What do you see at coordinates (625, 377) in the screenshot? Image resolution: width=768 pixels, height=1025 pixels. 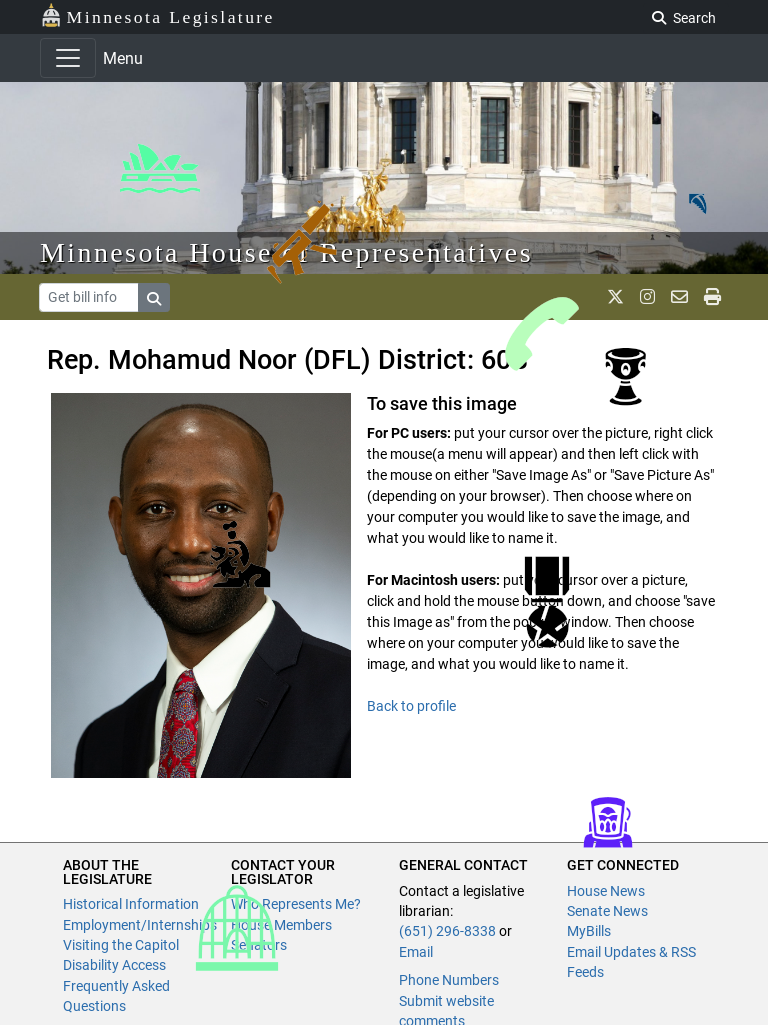 I see `view achievements or trophies` at bounding box center [625, 377].